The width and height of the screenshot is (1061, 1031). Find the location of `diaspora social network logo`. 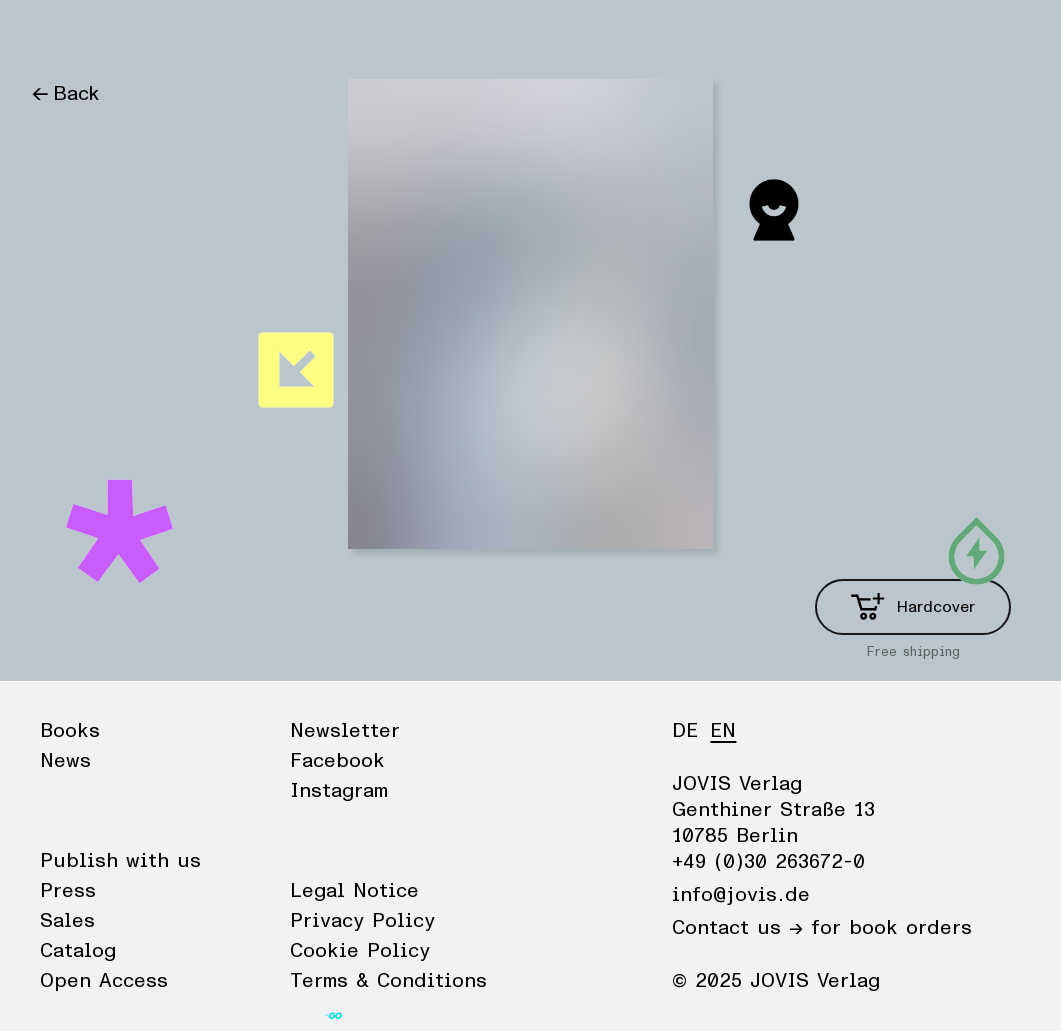

diaspora social network logo is located at coordinates (119, 531).